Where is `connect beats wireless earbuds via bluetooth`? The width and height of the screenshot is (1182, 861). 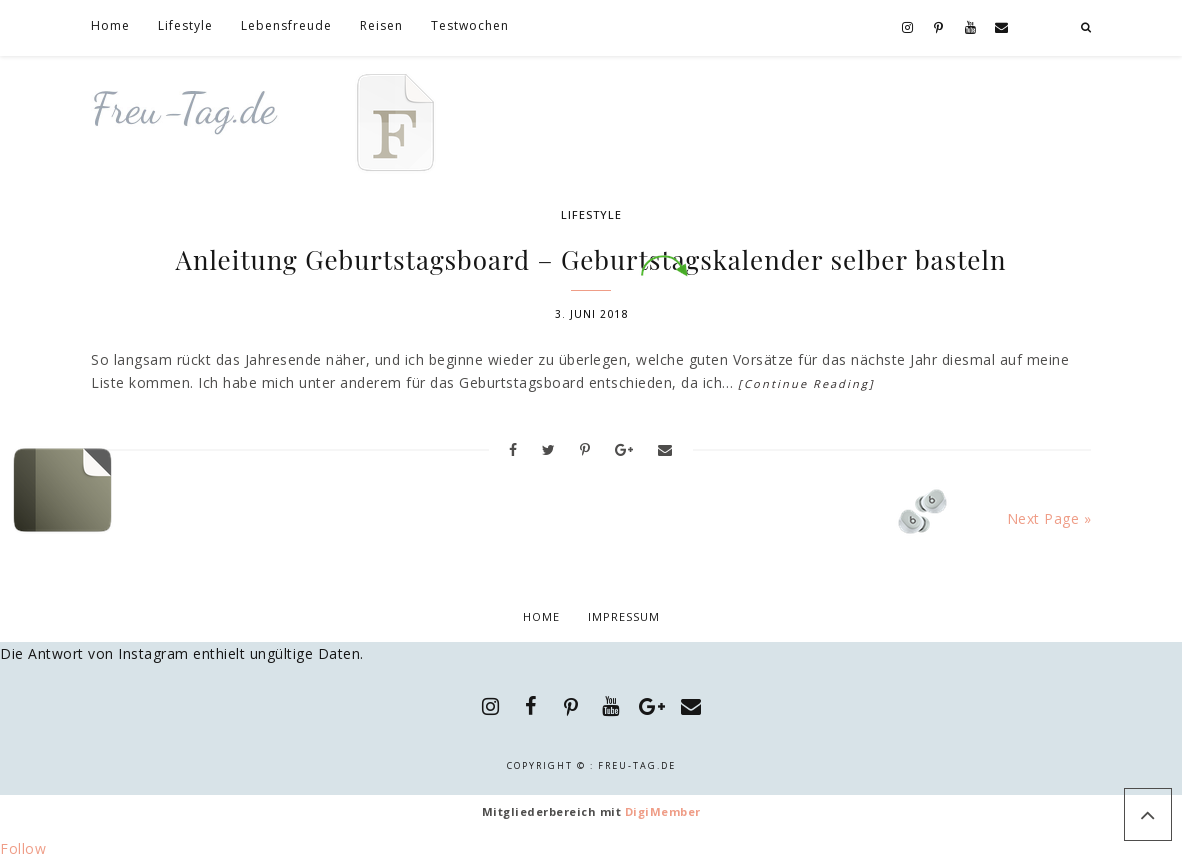
connect beats wireless earbuds via bluetooth is located at coordinates (922, 511).